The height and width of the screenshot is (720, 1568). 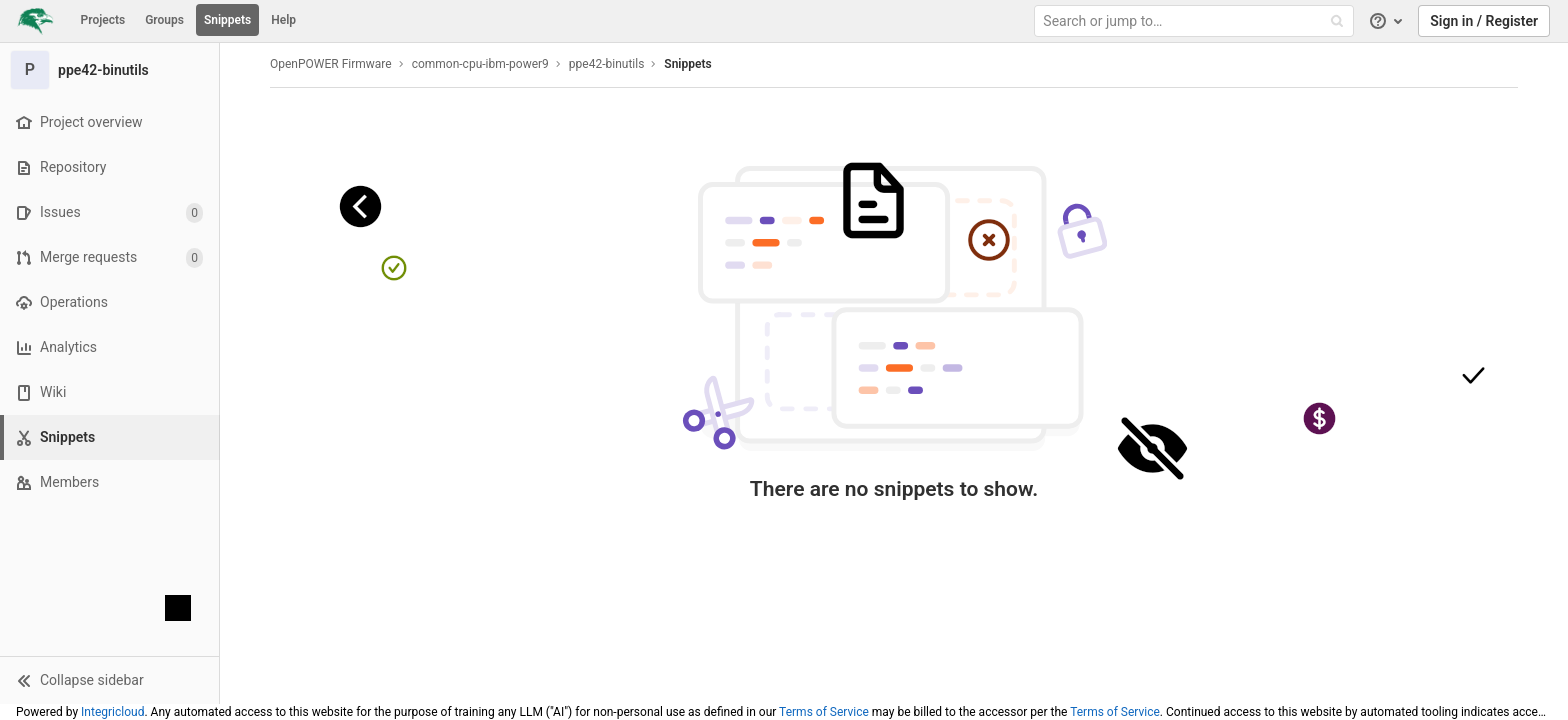 What do you see at coordinates (360, 206) in the screenshot?
I see `go back to the previous screen` at bounding box center [360, 206].